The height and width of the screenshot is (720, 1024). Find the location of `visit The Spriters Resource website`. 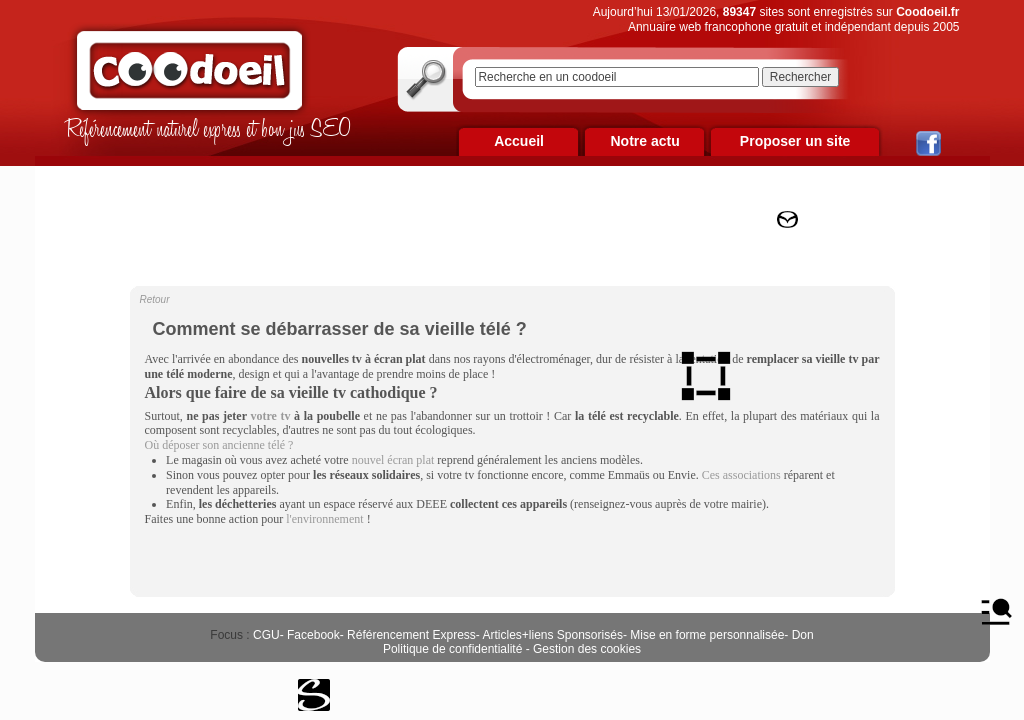

visit The Spriters Resource website is located at coordinates (314, 695).